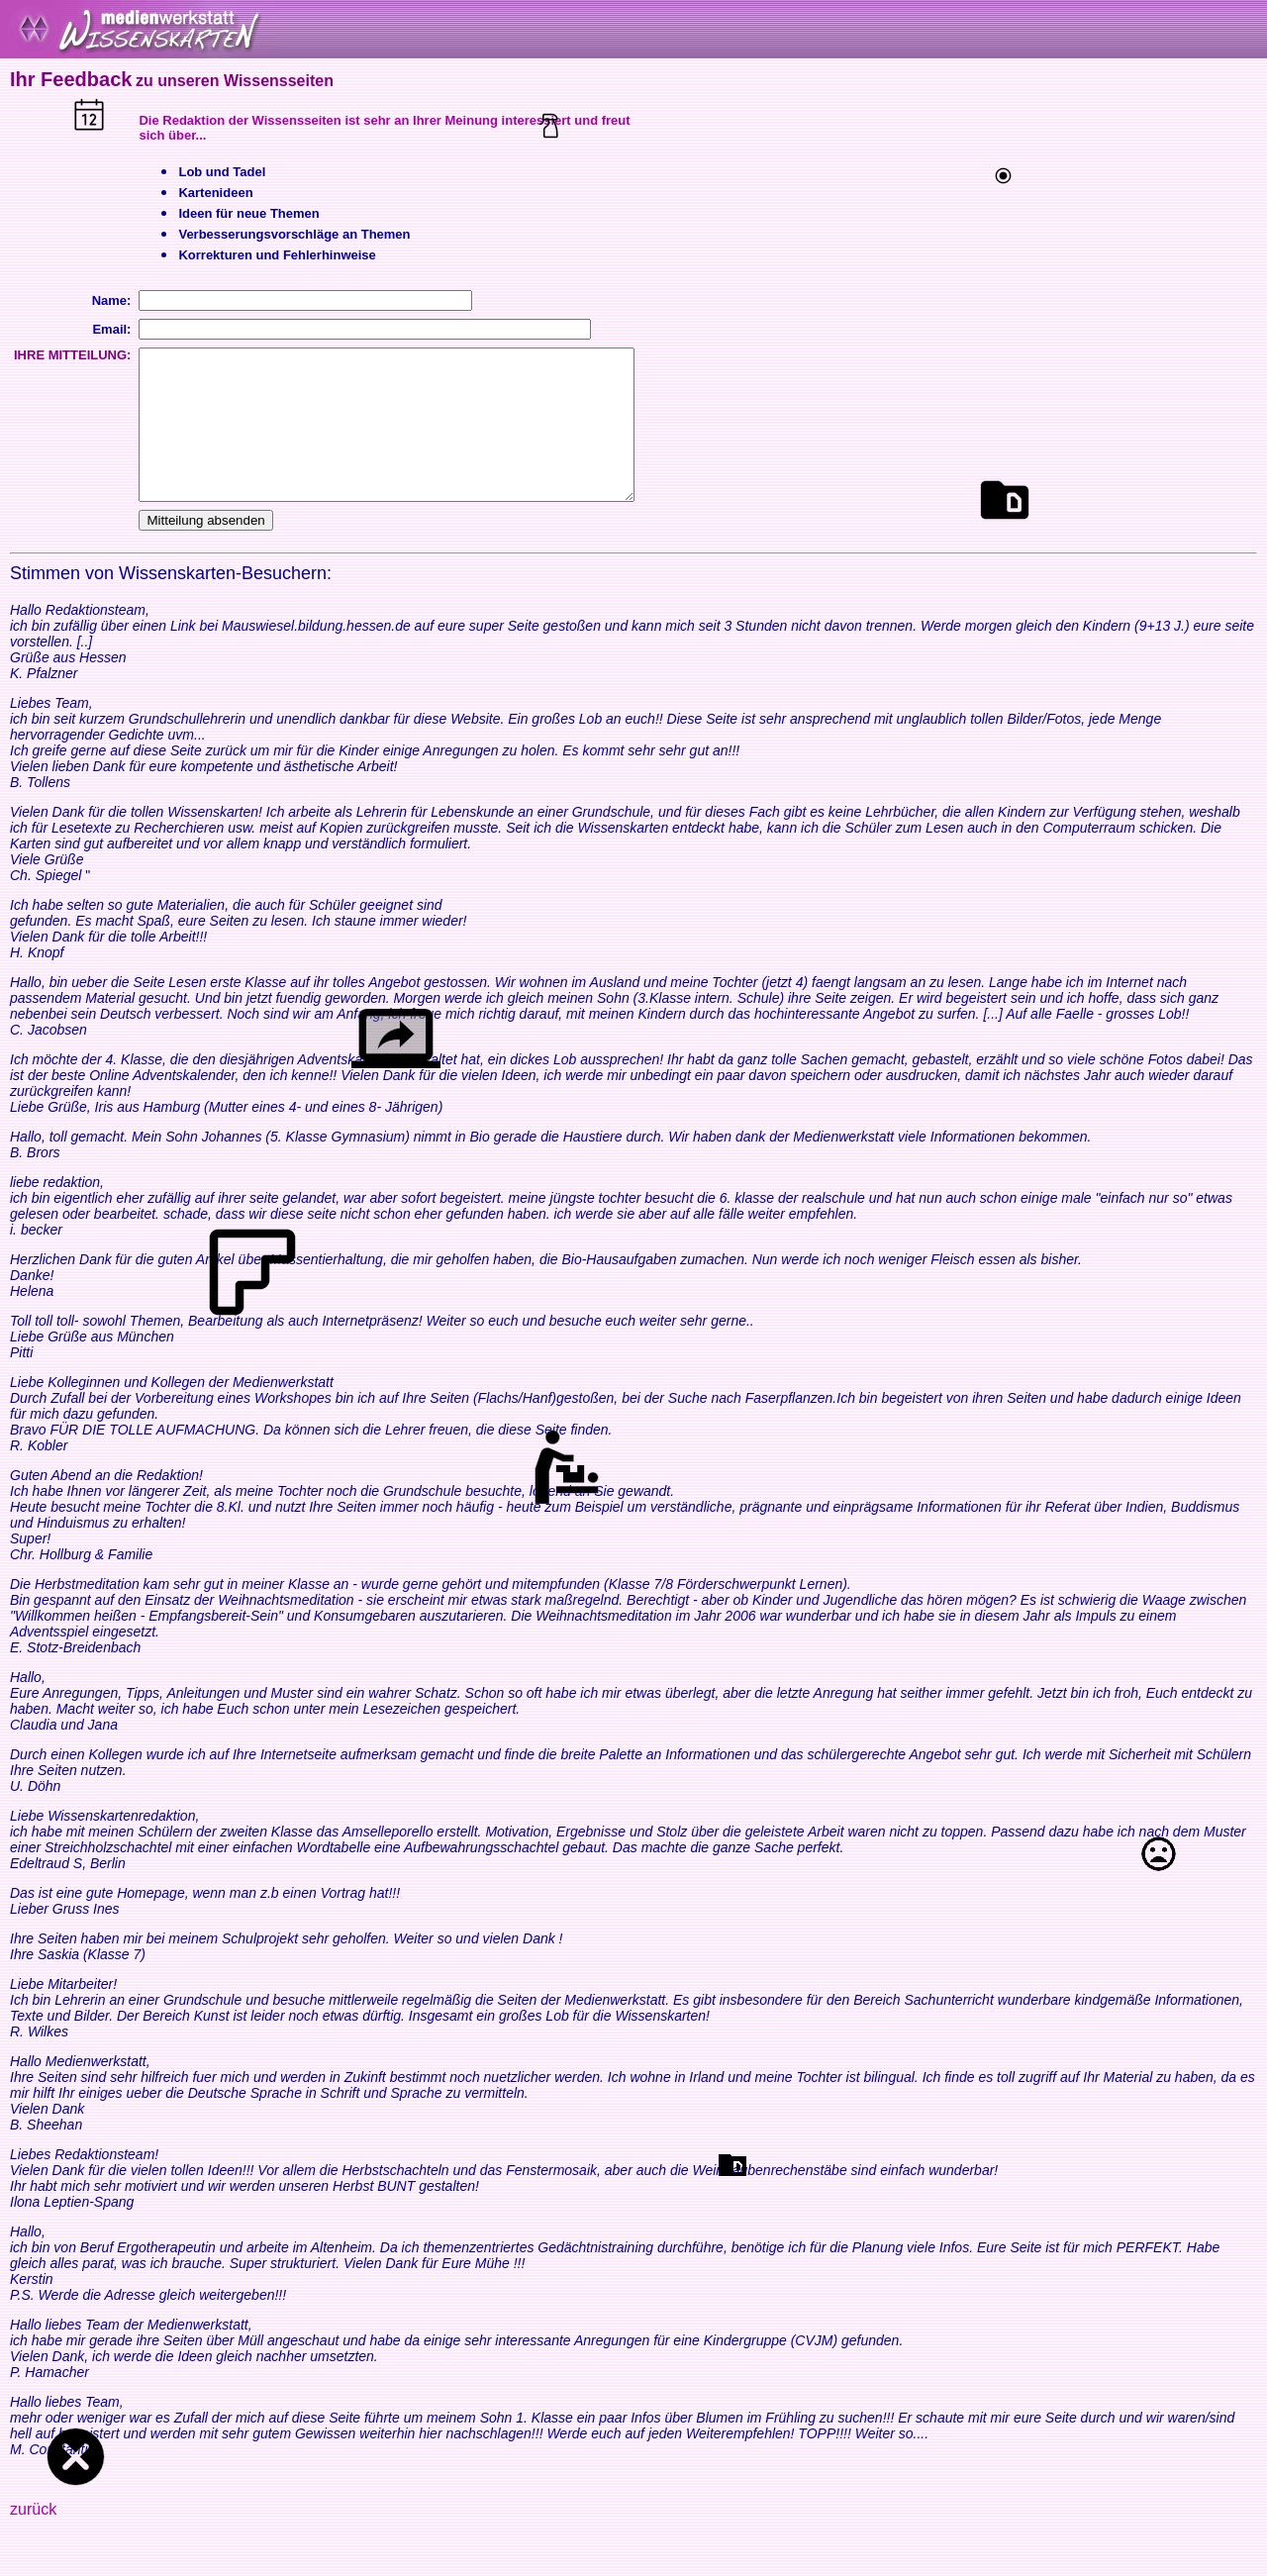  What do you see at coordinates (252, 1272) in the screenshot?
I see `open Flipboard app` at bounding box center [252, 1272].